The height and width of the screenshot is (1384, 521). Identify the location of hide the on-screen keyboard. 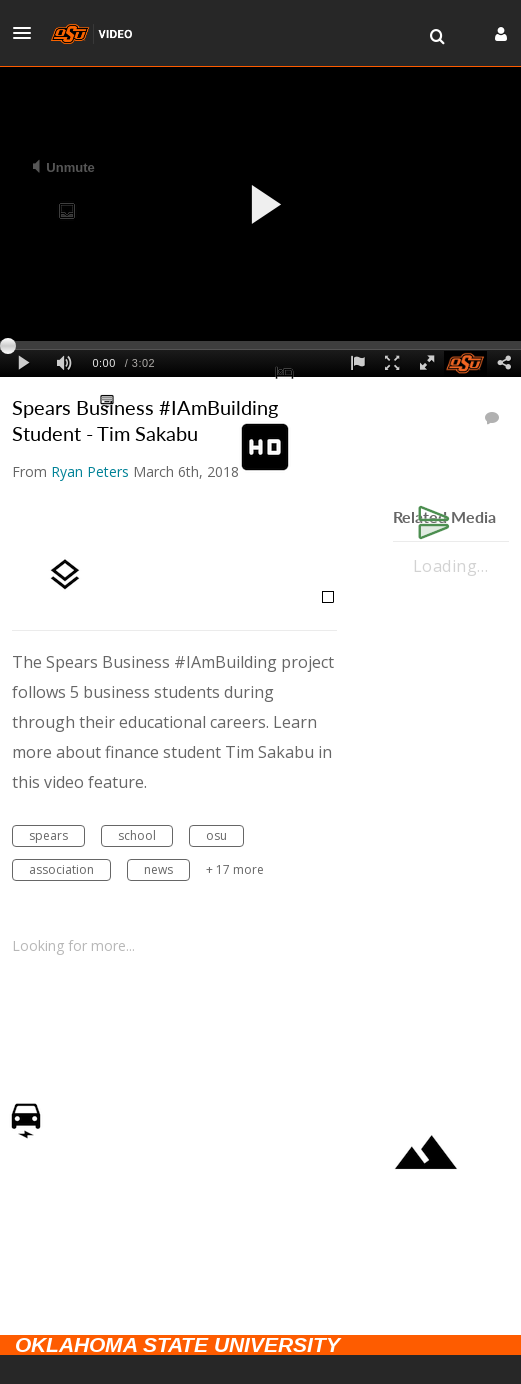
(107, 401).